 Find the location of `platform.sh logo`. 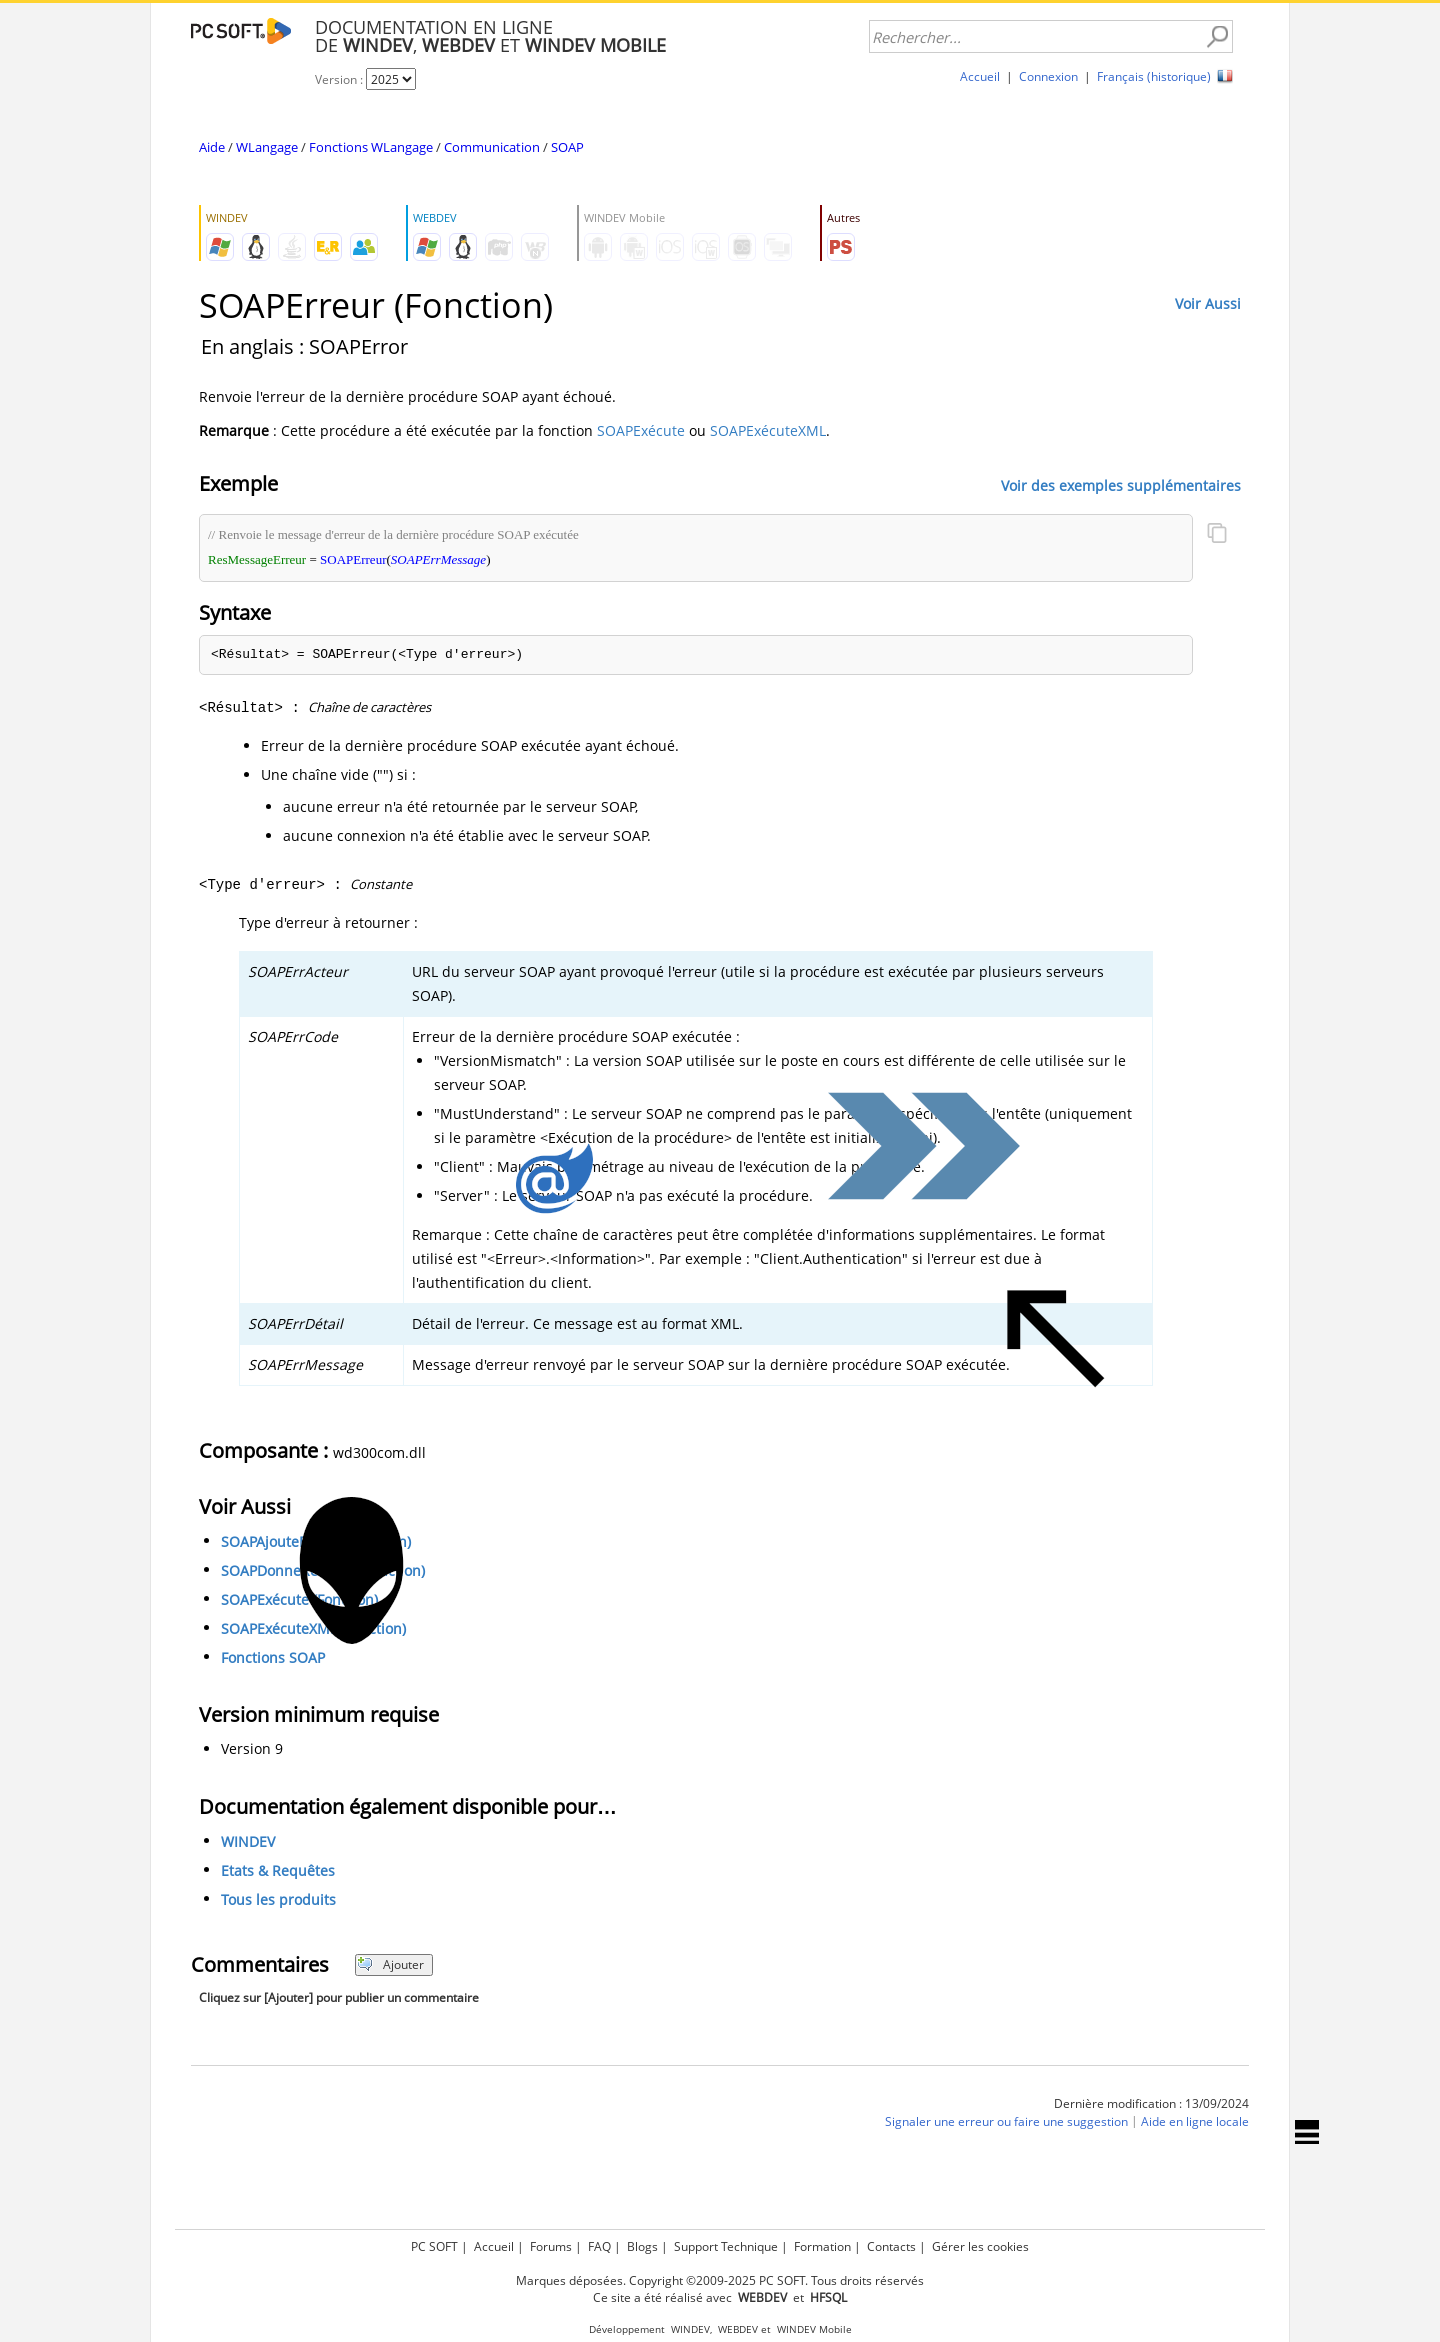

platform.sh logo is located at coordinates (1307, 2132).